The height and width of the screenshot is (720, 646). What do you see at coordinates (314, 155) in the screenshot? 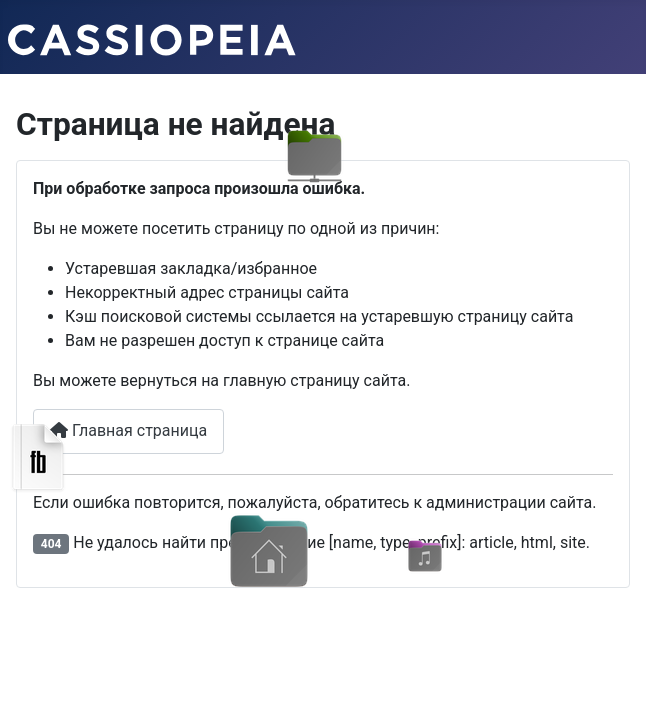
I see `access a remote or network folder` at bounding box center [314, 155].